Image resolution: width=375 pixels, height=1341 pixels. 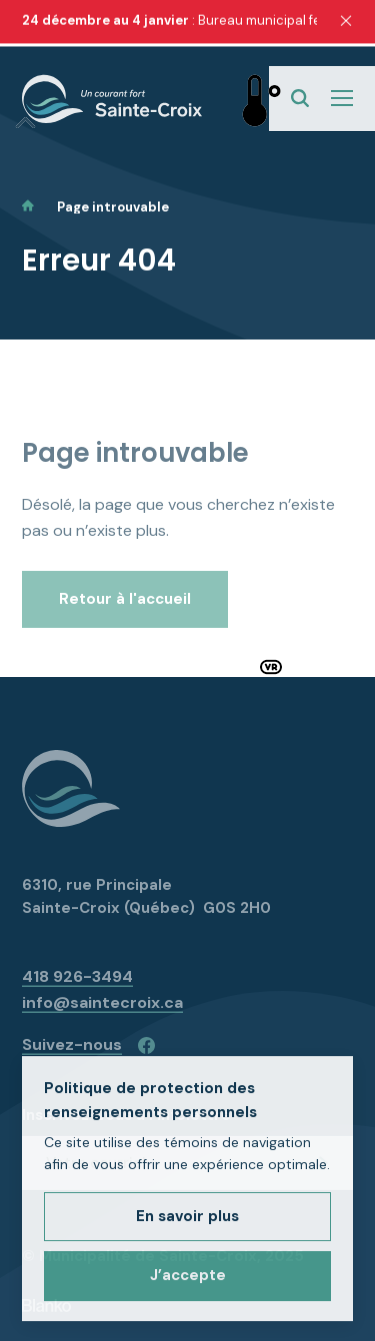 I want to click on access virtual reality mode or settings, so click(x=271, y=667).